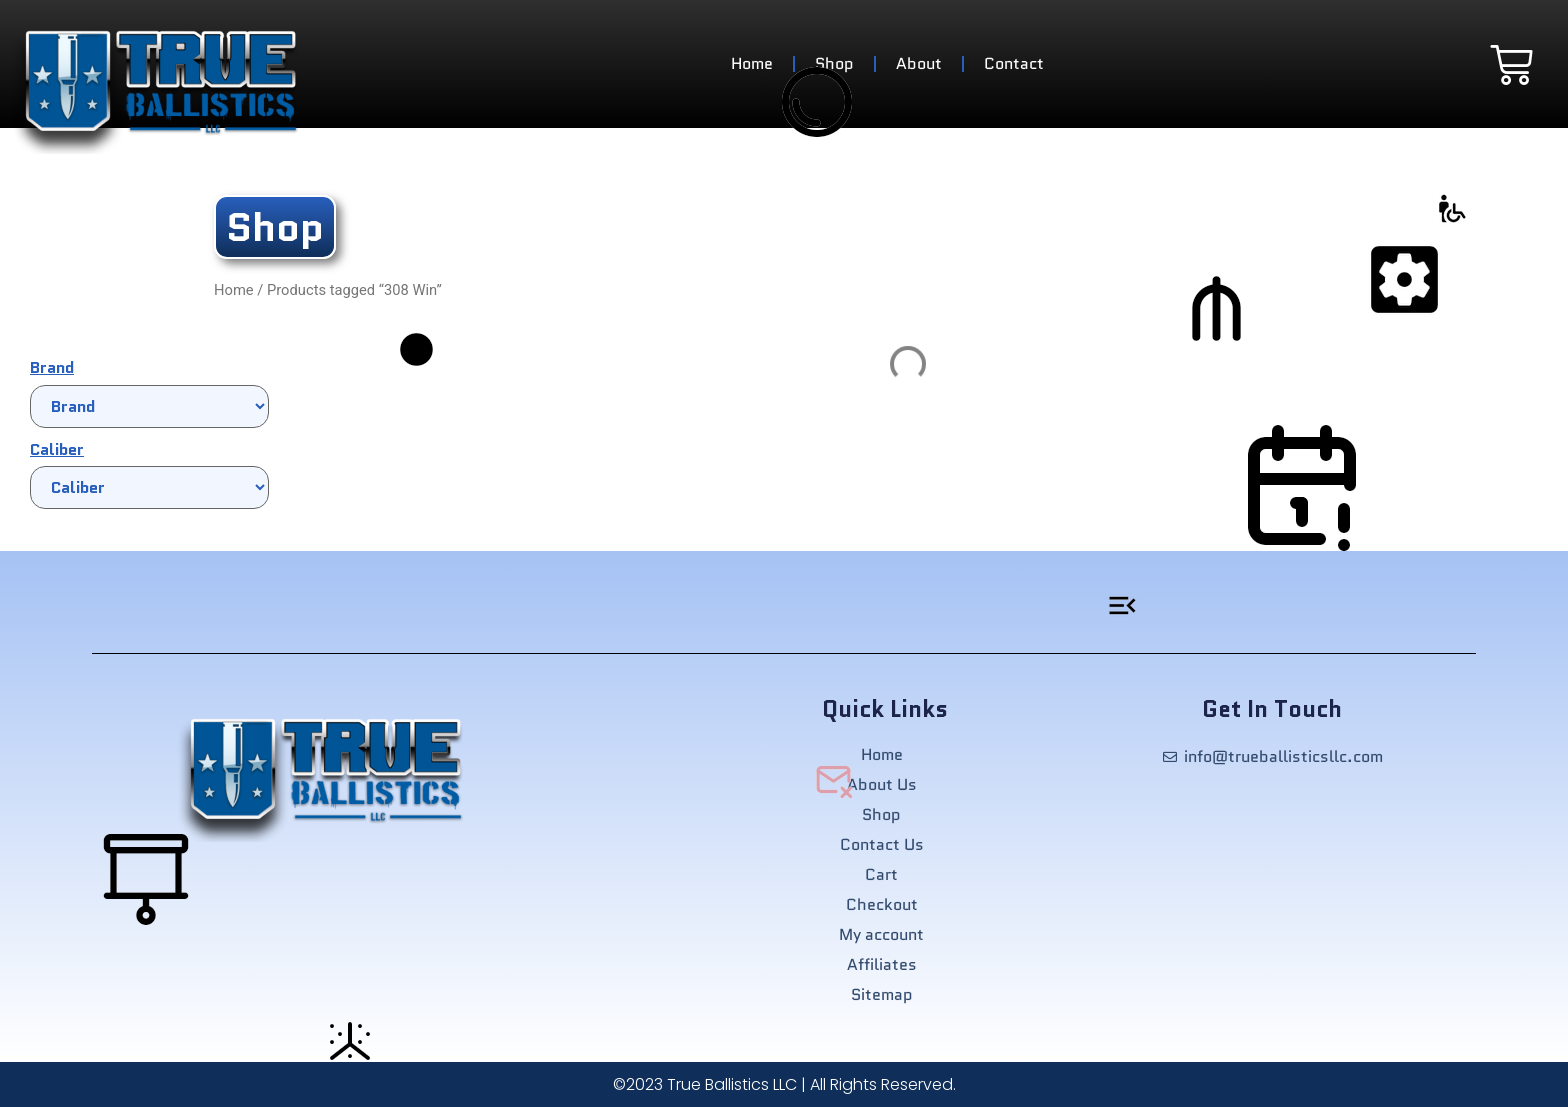 The width and height of the screenshot is (1568, 1107). What do you see at coordinates (146, 873) in the screenshot?
I see `start a presentation` at bounding box center [146, 873].